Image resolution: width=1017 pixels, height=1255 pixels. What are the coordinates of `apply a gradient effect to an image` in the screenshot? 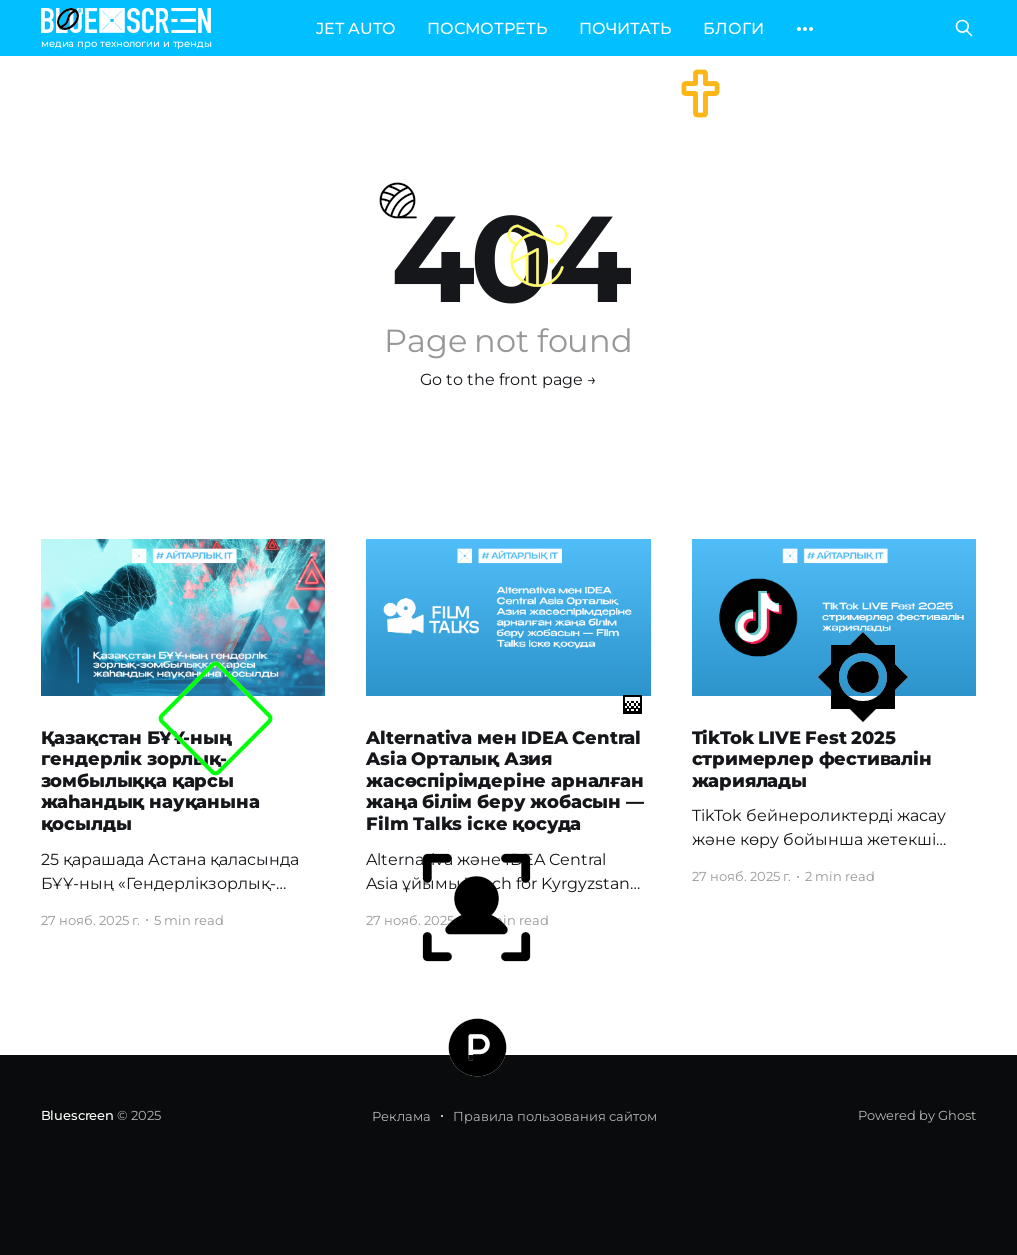 It's located at (632, 704).